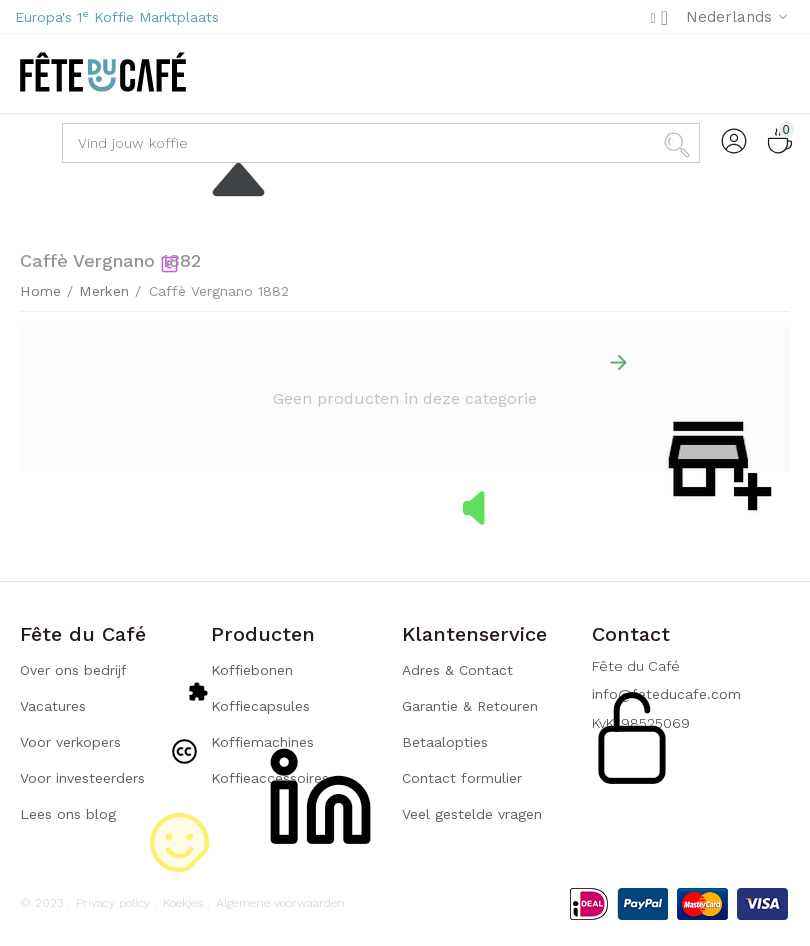 This screenshot has height=946, width=810. Describe the element at coordinates (179, 842) in the screenshot. I see `add a sticker or emoji to your message` at that location.